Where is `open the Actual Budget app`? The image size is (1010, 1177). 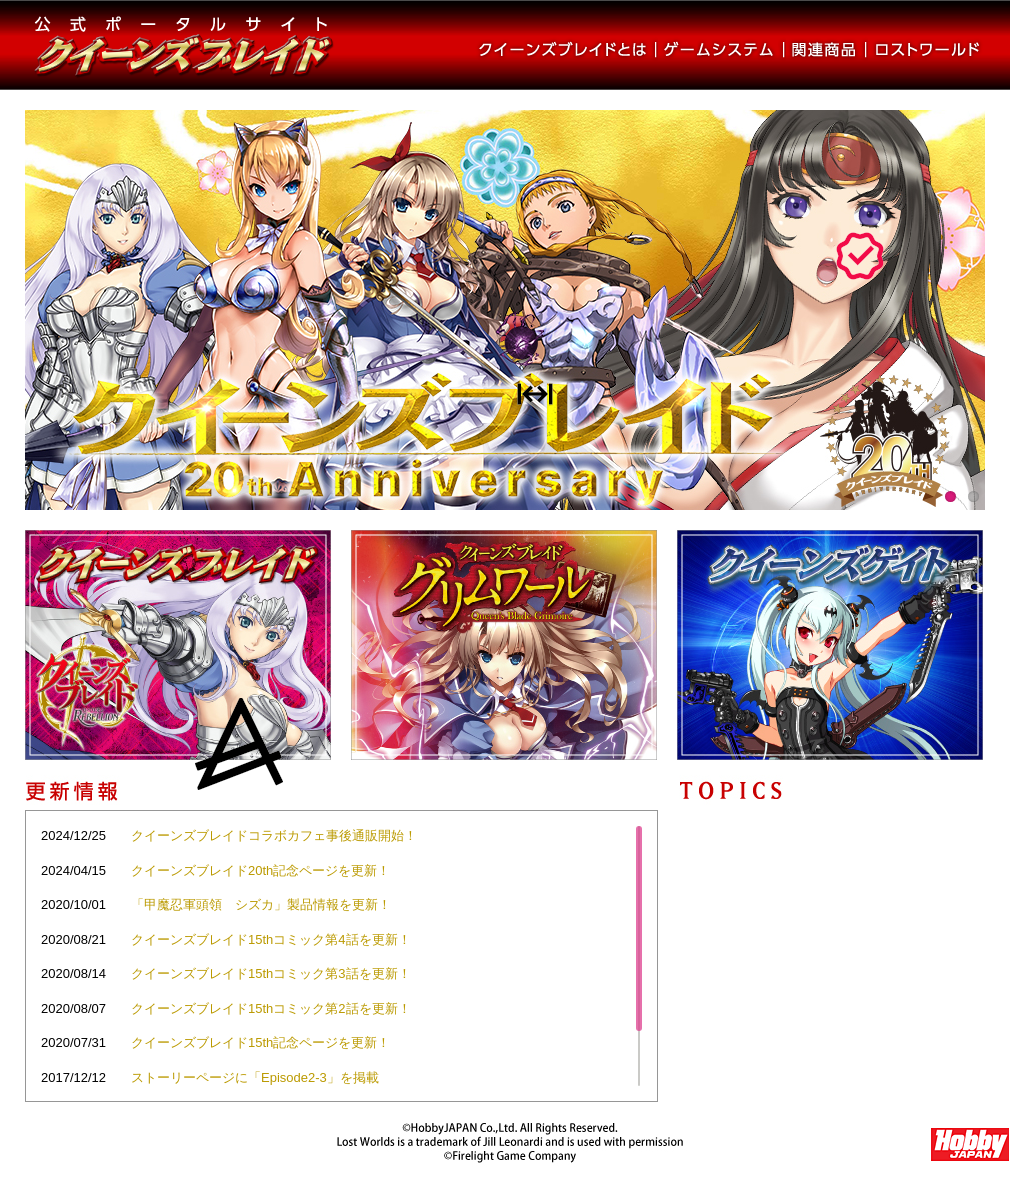
open the Actual Budget app is located at coordinates (239, 744).